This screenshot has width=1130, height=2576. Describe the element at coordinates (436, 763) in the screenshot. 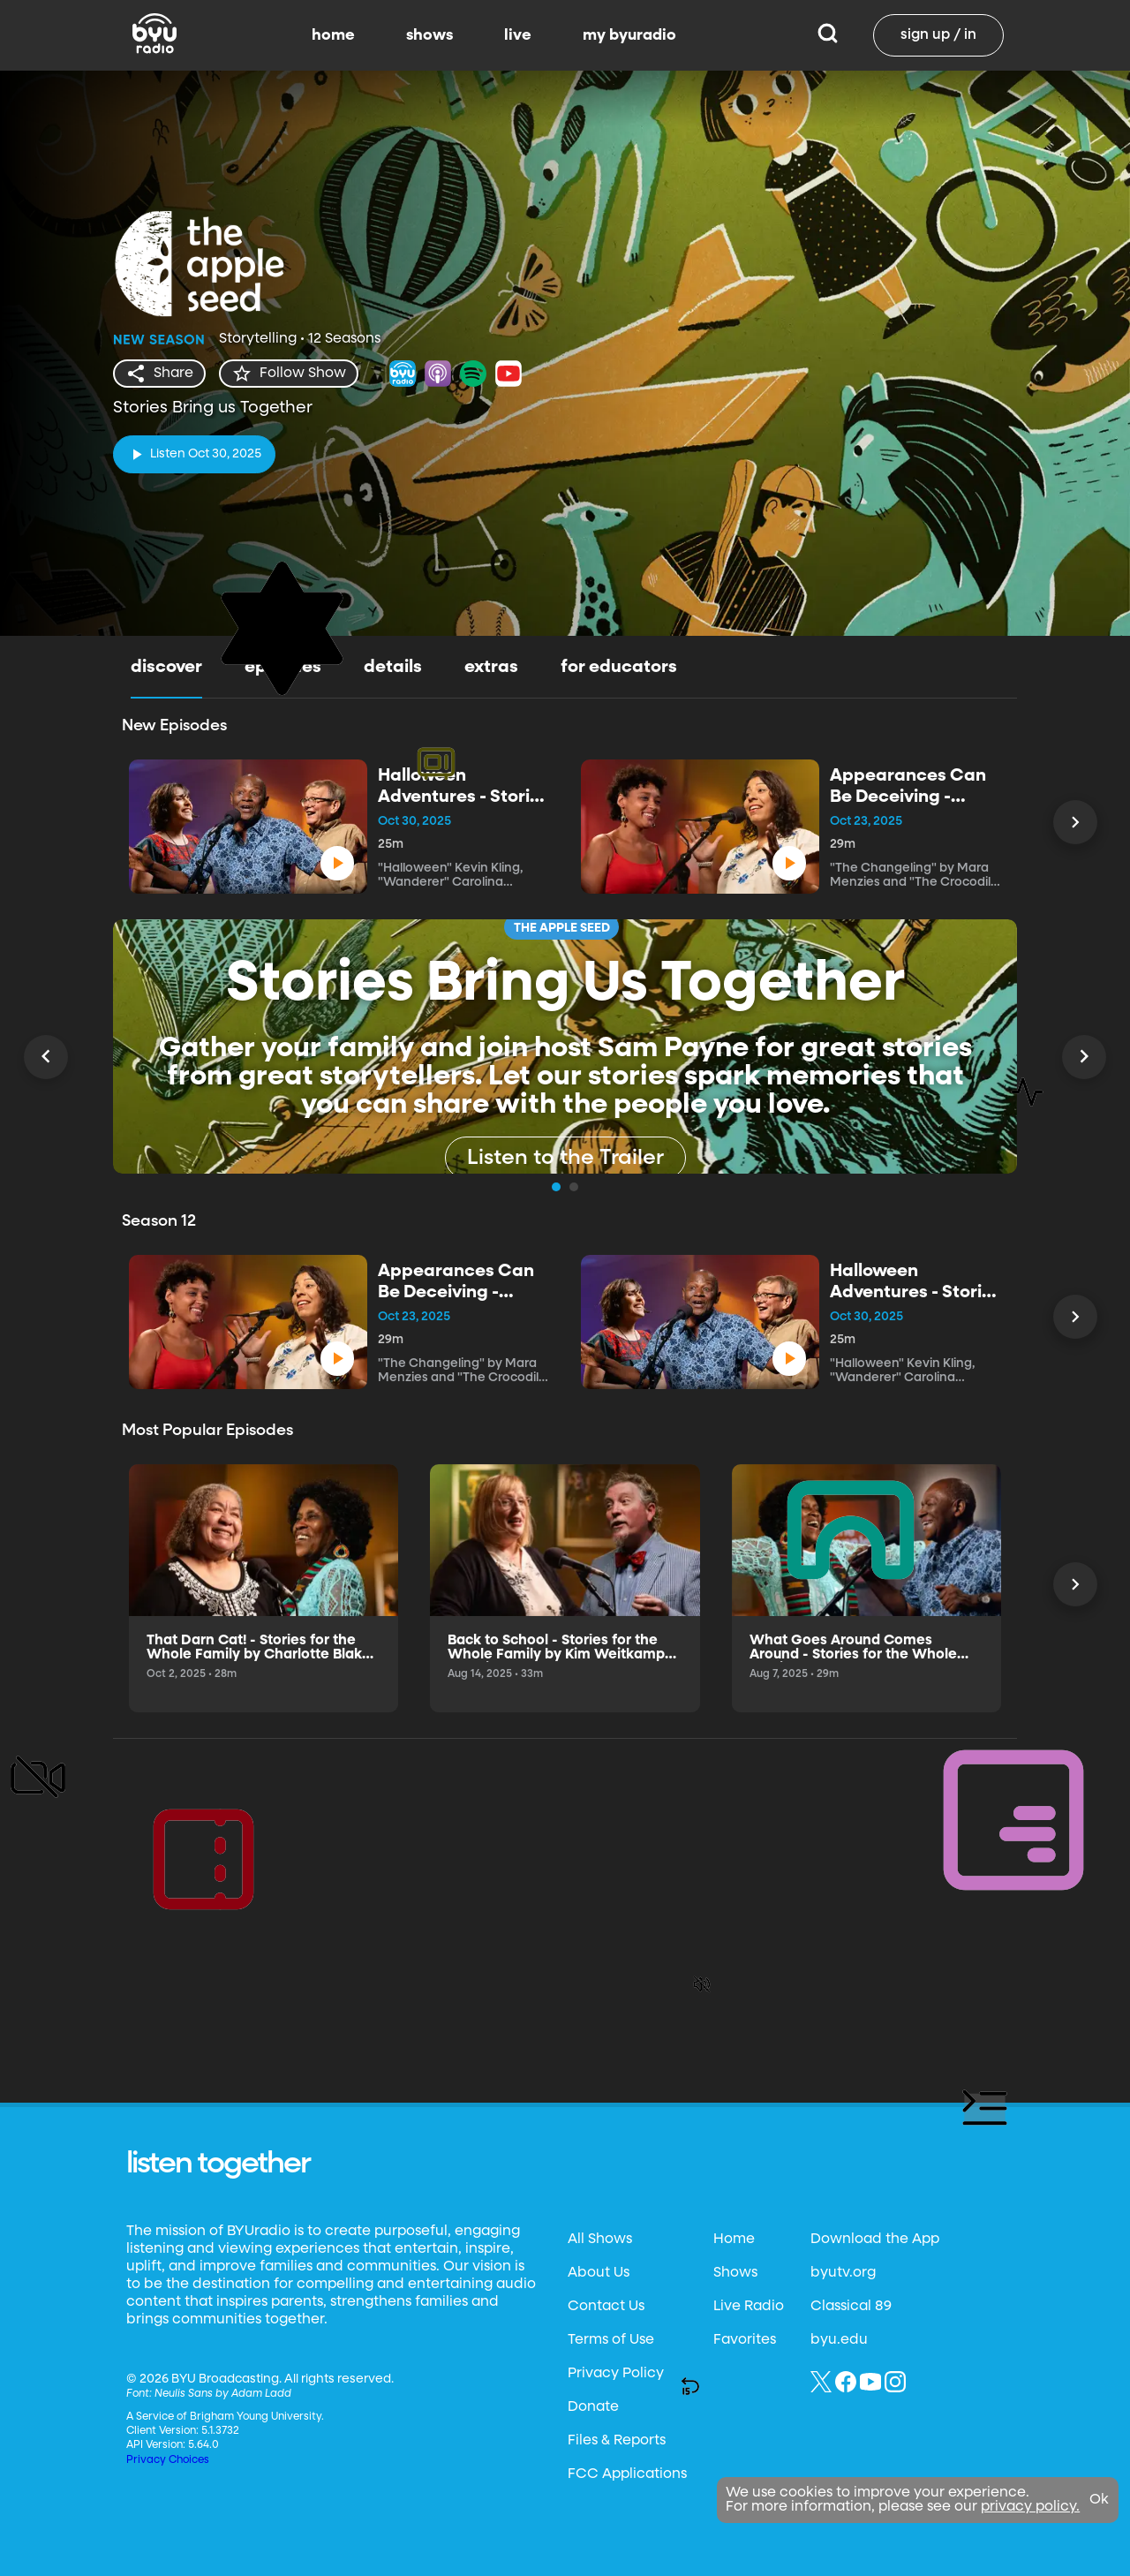

I see `access microwave or kitchen appliance controls` at that location.